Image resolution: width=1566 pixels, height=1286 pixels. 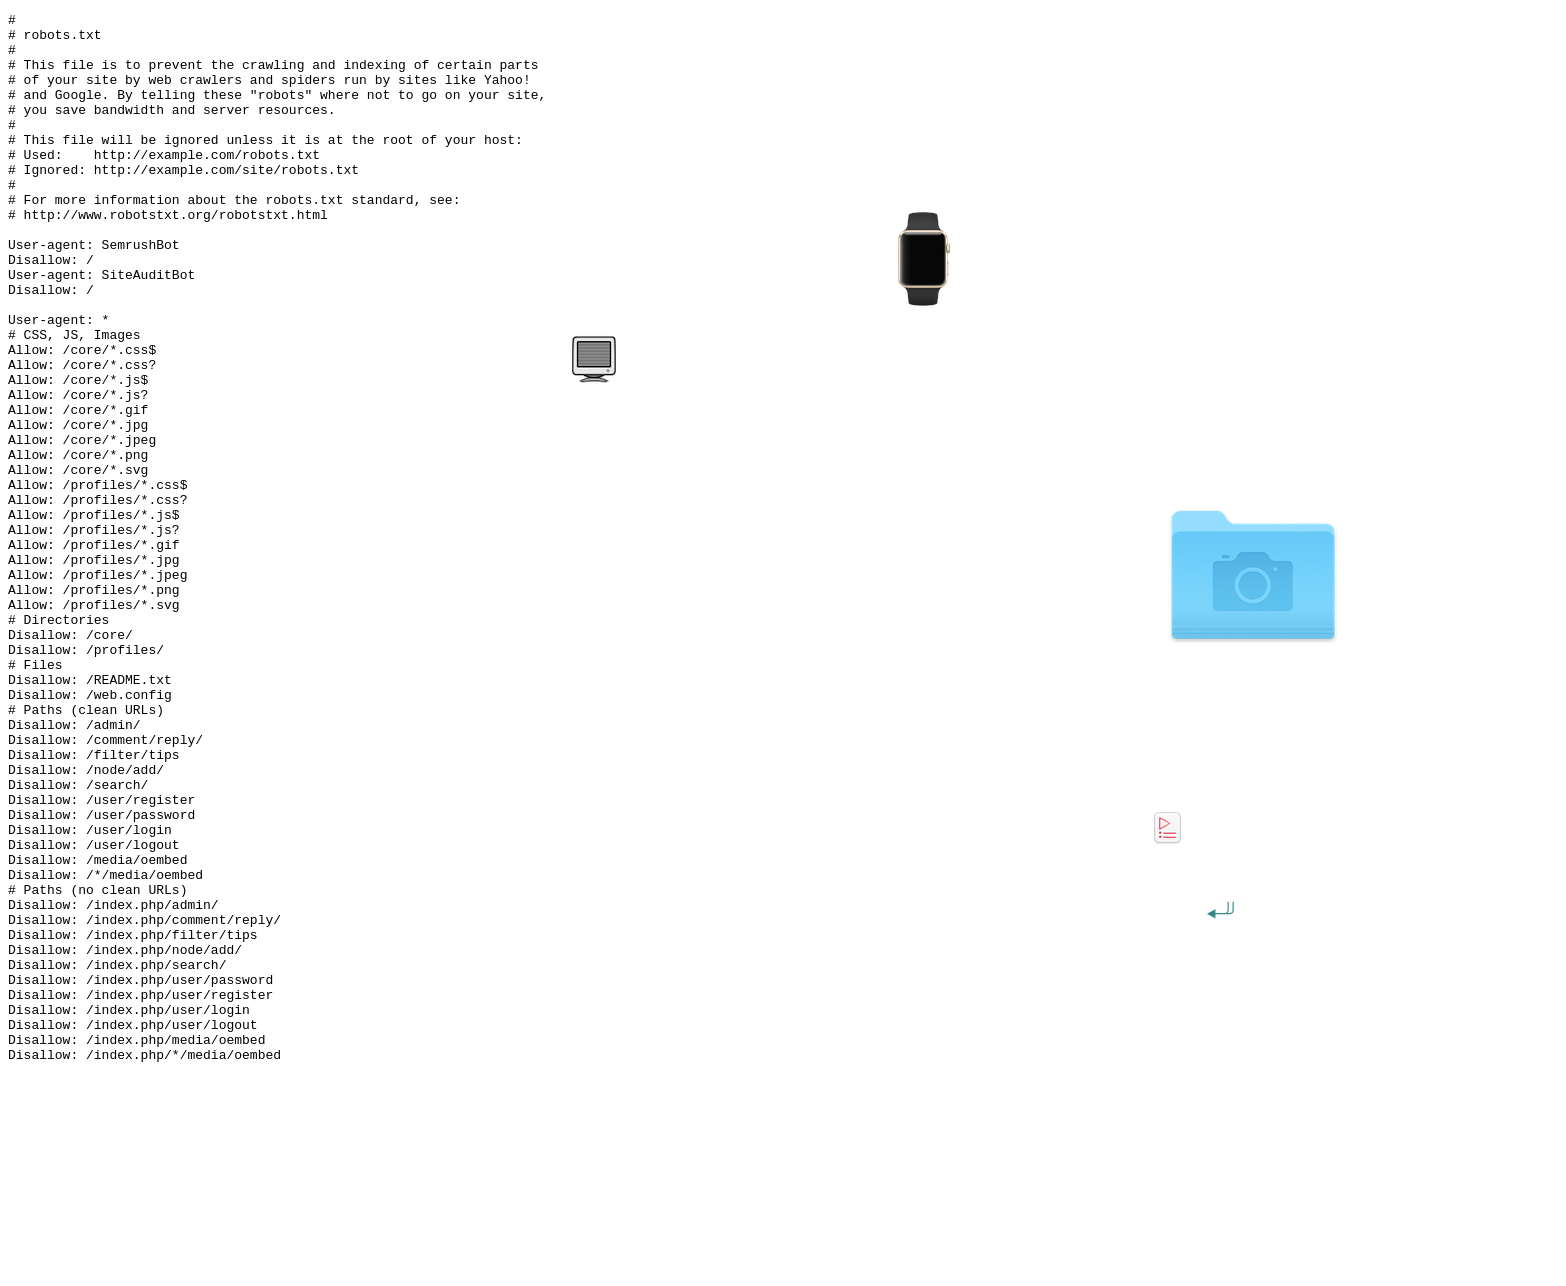 What do you see at coordinates (1220, 910) in the screenshot?
I see `reply to all recipients of an email` at bounding box center [1220, 910].